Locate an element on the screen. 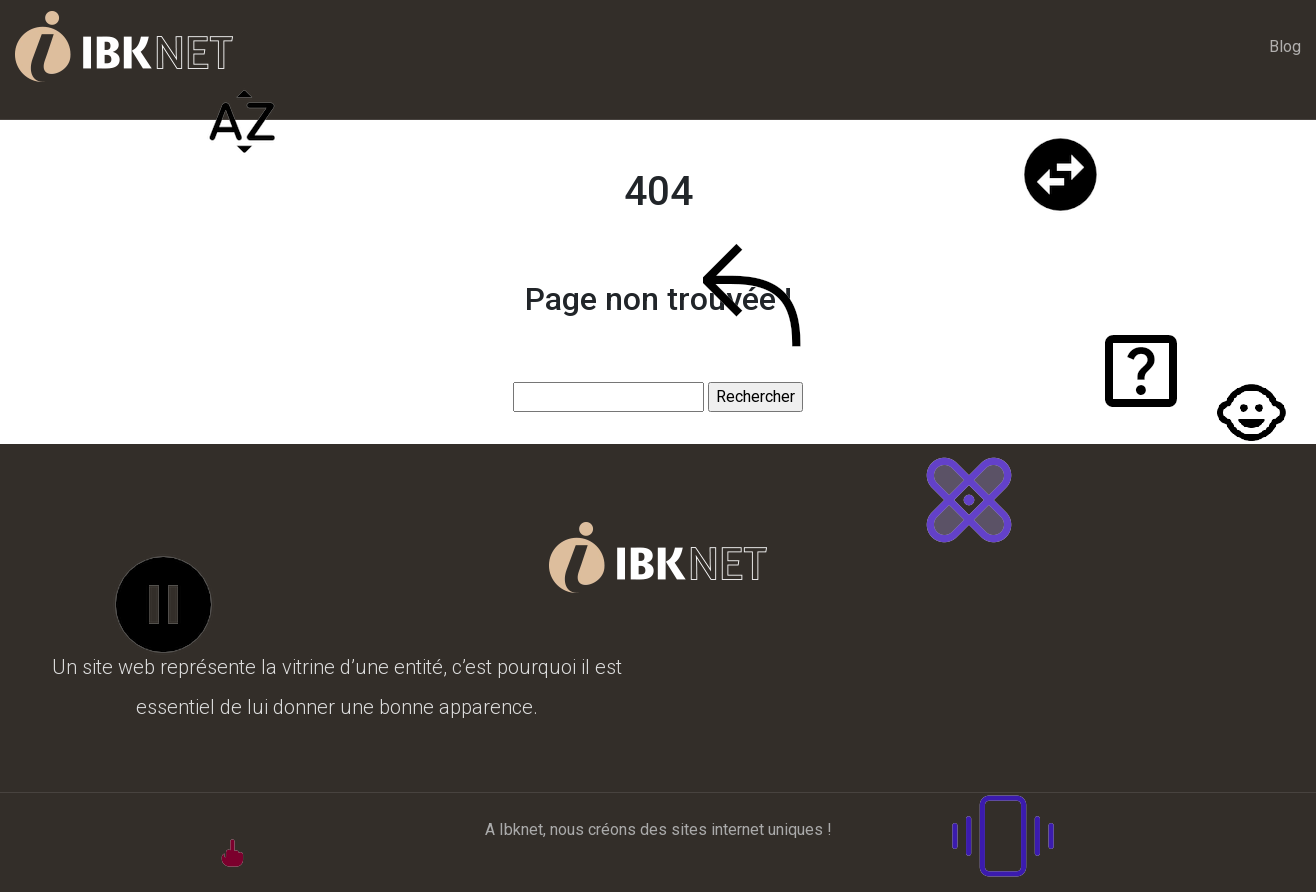 The image size is (1316, 892). pause media playback is located at coordinates (163, 604).